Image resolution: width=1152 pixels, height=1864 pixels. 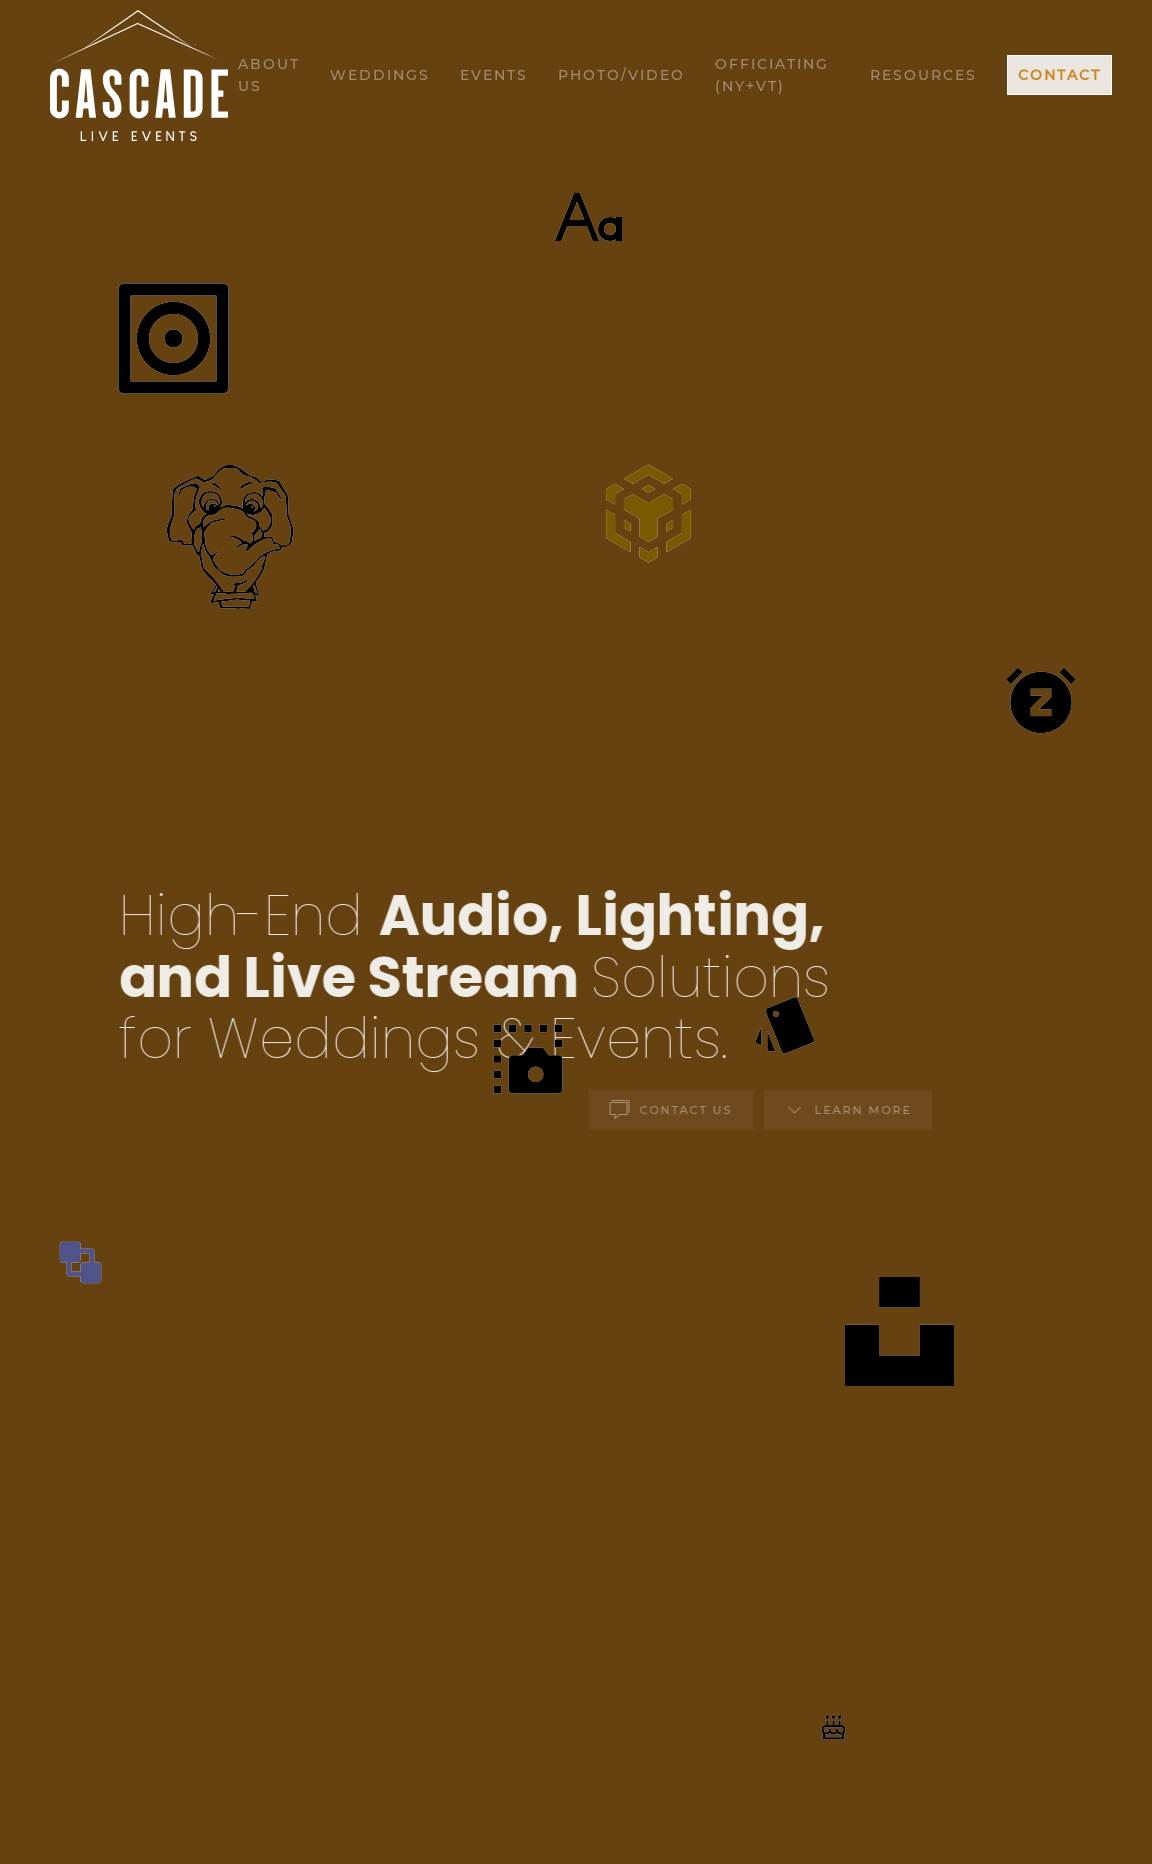 What do you see at coordinates (1041, 699) in the screenshot?
I see `snooze an active alarm` at bounding box center [1041, 699].